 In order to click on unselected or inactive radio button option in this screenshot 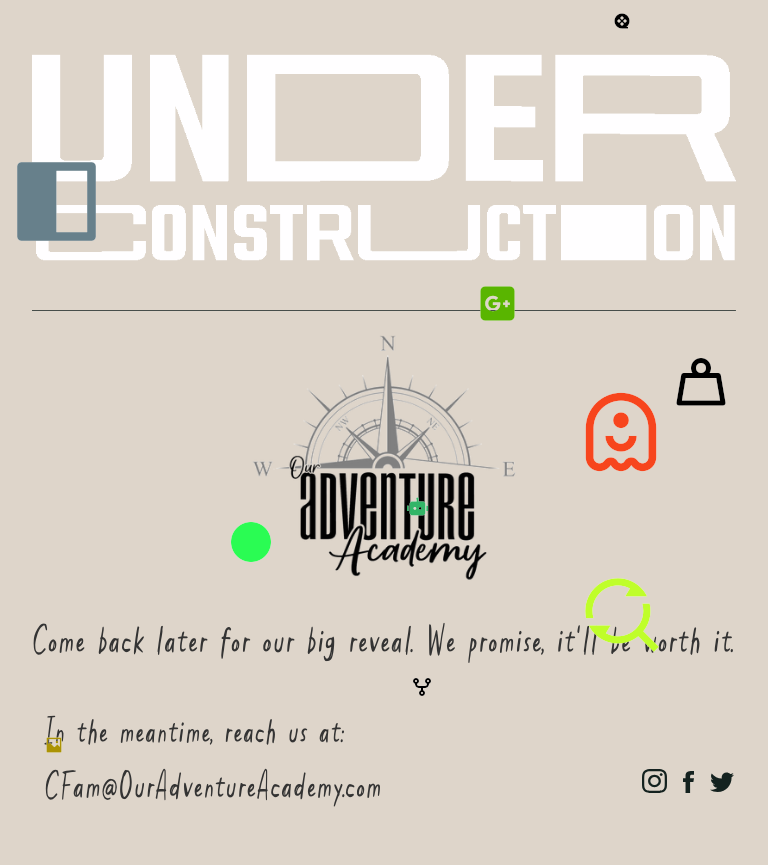, I will do `click(251, 542)`.